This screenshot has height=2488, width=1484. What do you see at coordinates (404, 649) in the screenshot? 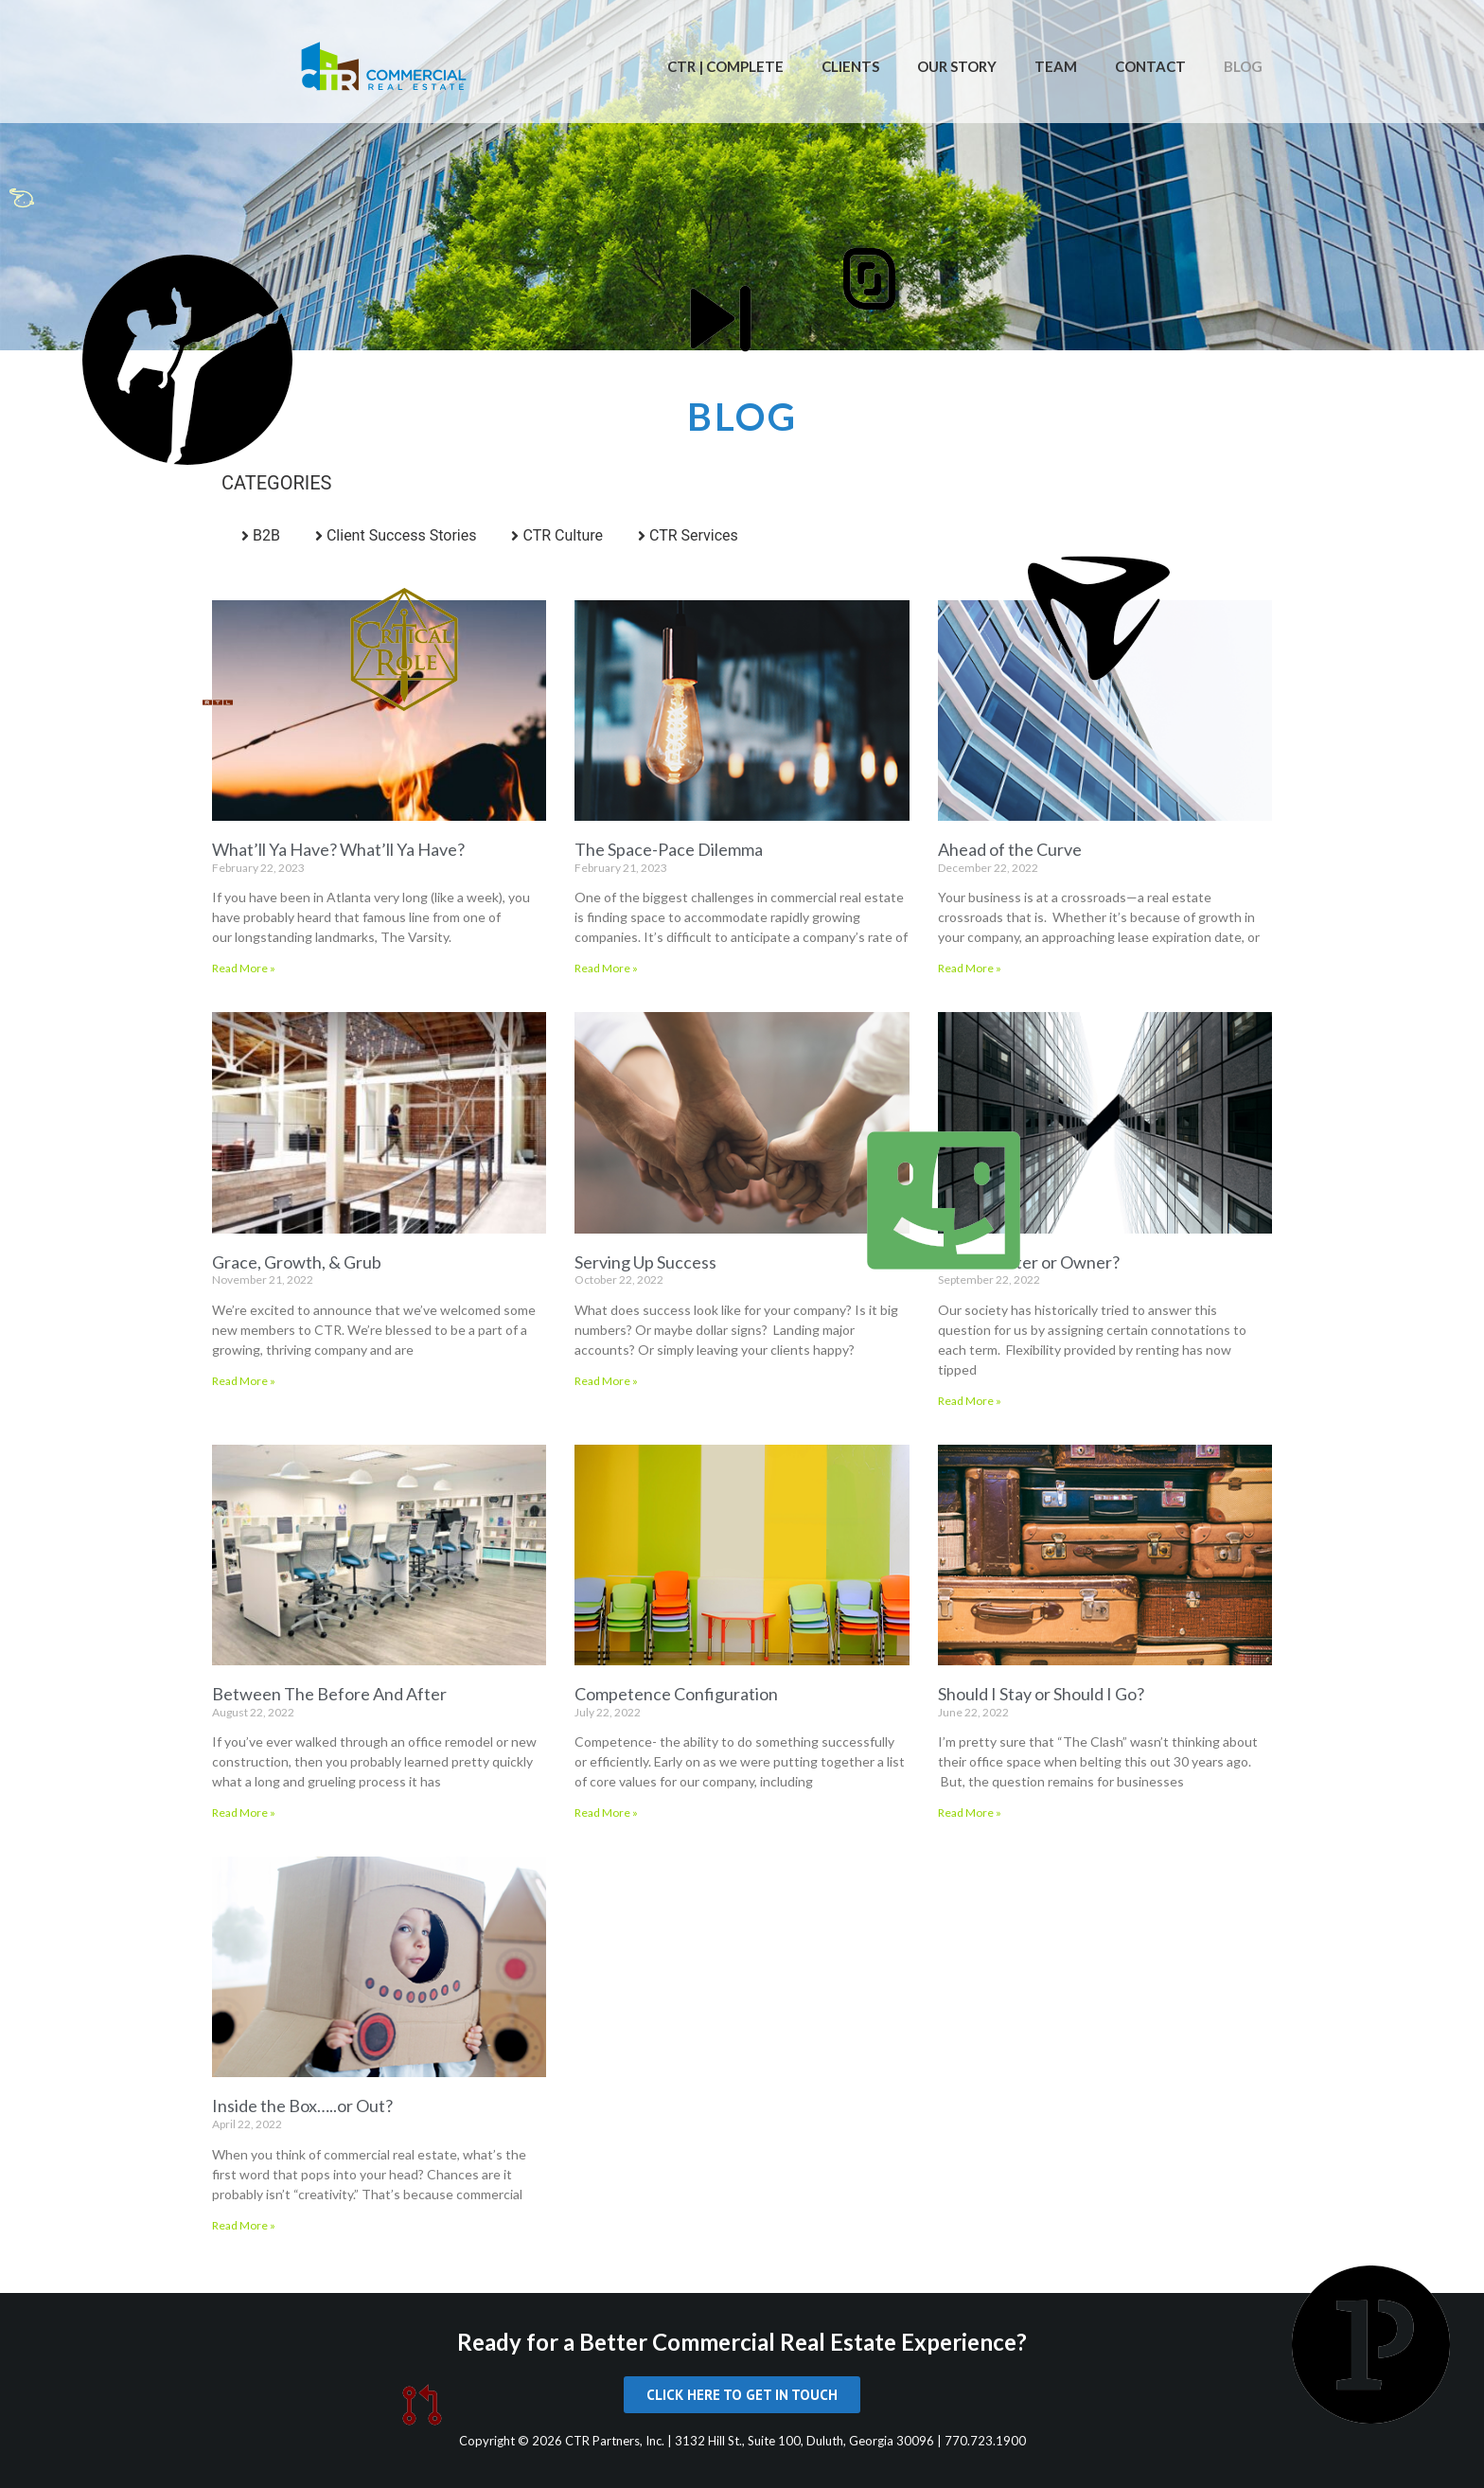
I see `critical role official logo` at bounding box center [404, 649].